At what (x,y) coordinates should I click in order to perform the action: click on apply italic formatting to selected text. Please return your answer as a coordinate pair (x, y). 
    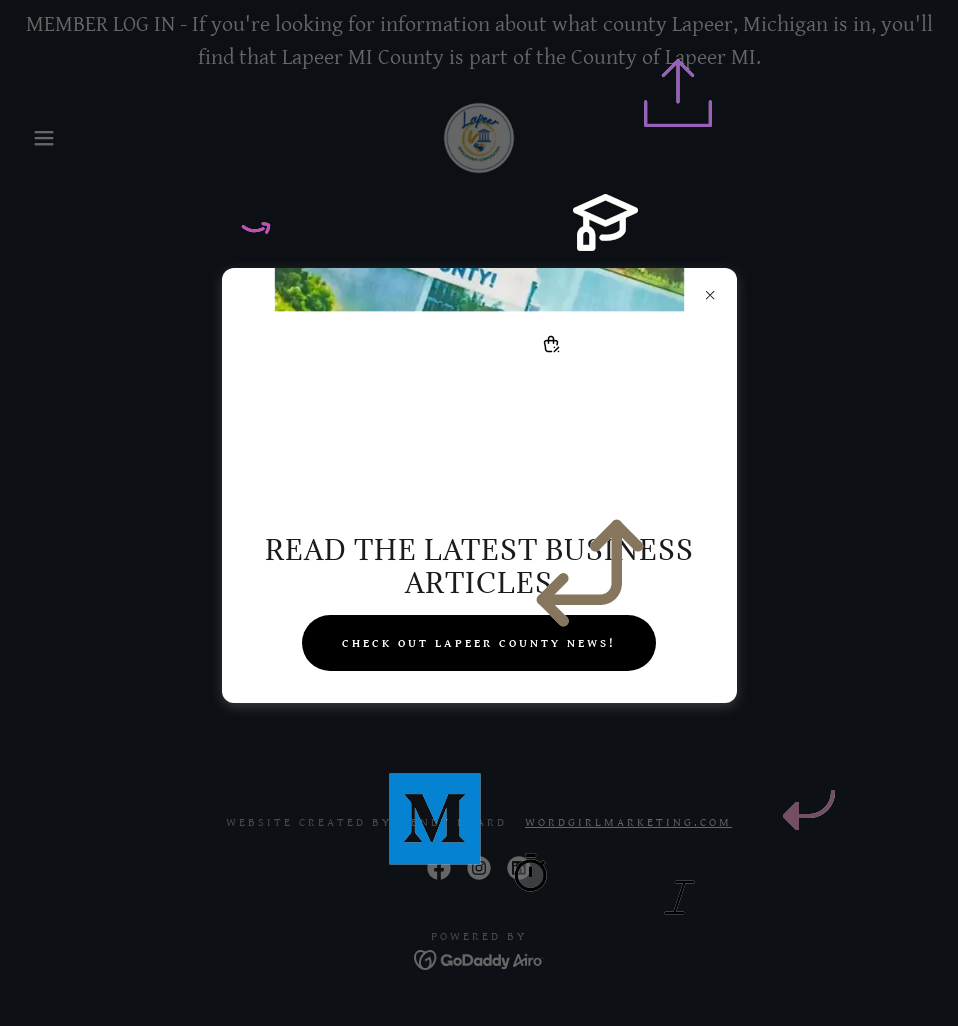
    Looking at the image, I should click on (679, 897).